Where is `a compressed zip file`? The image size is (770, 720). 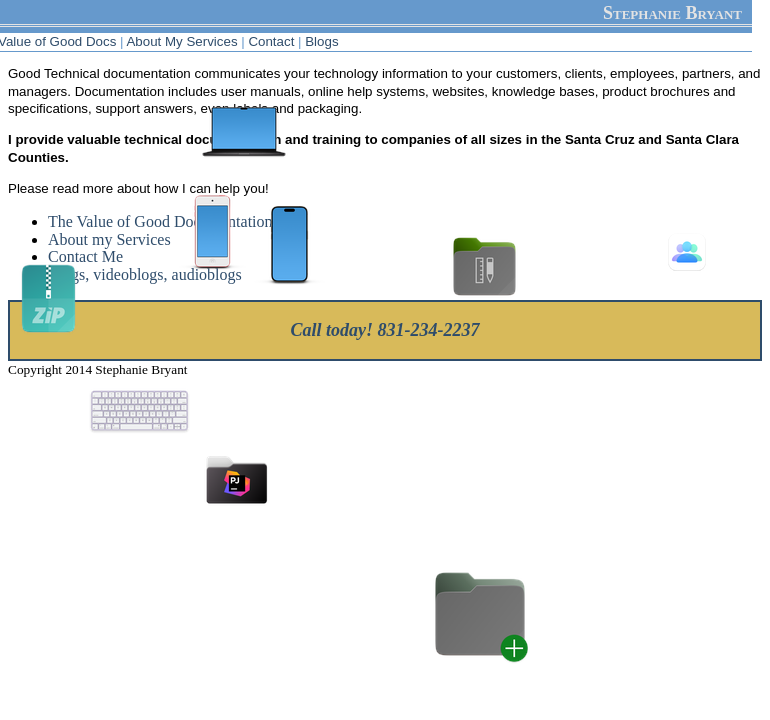
a compressed zip file is located at coordinates (48, 298).